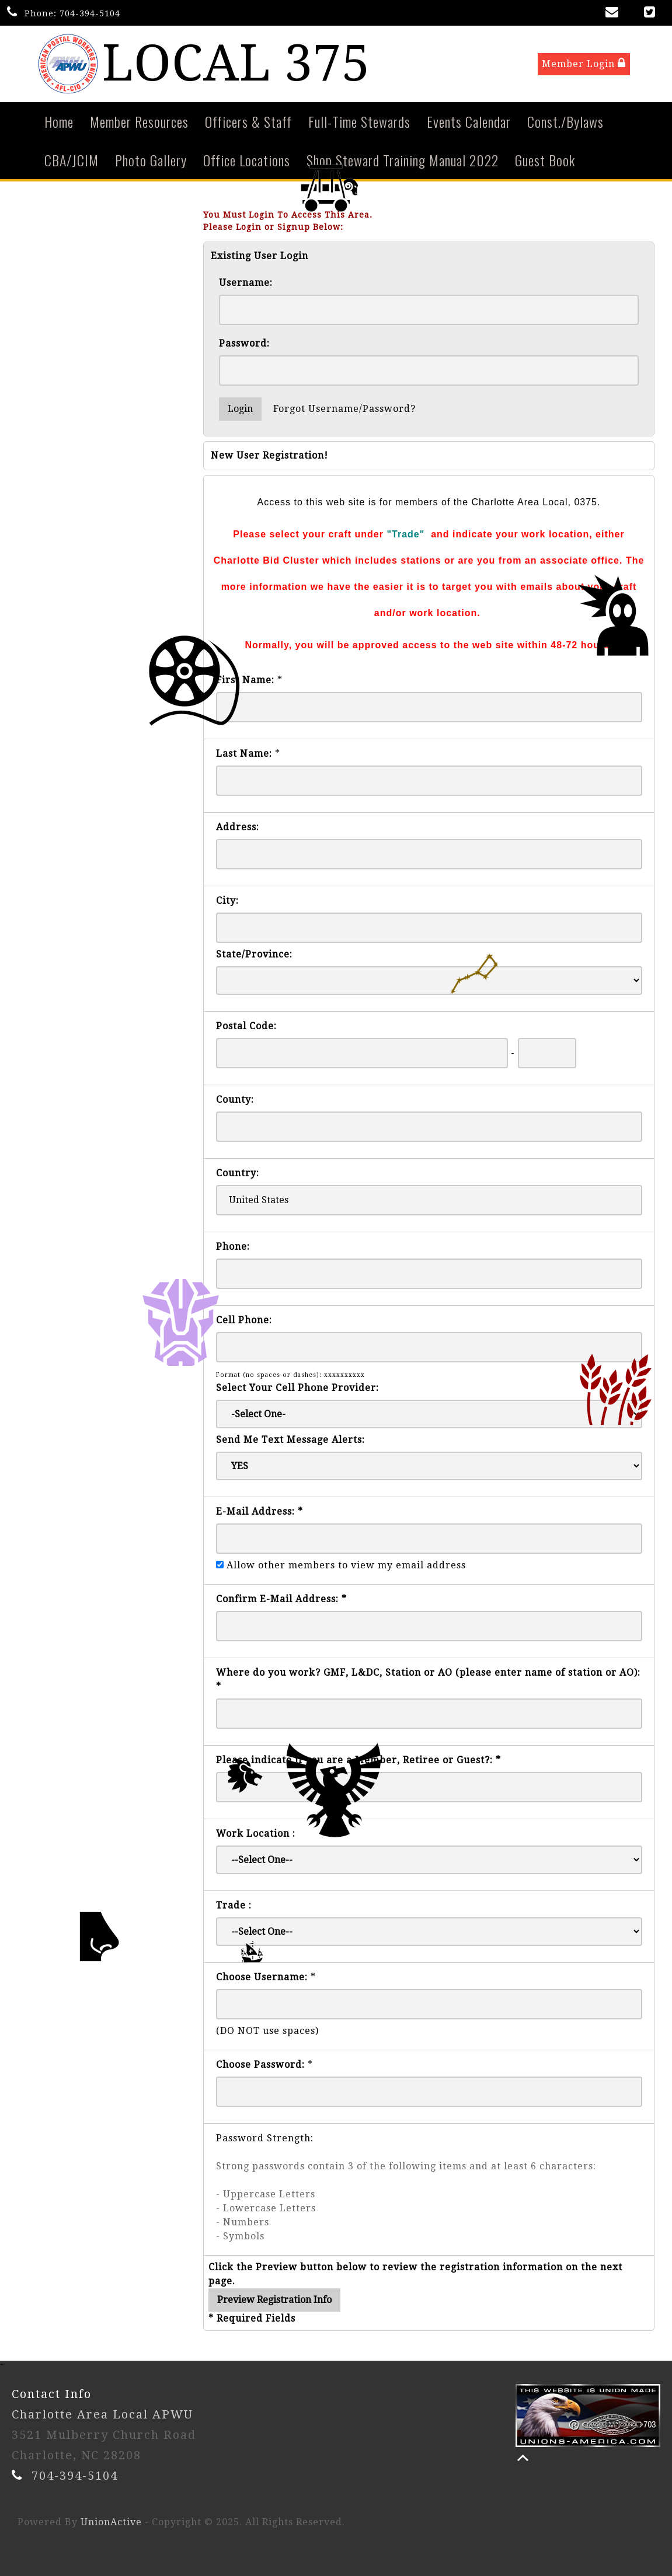  I want to click on access video or film content, so click(194, 680).